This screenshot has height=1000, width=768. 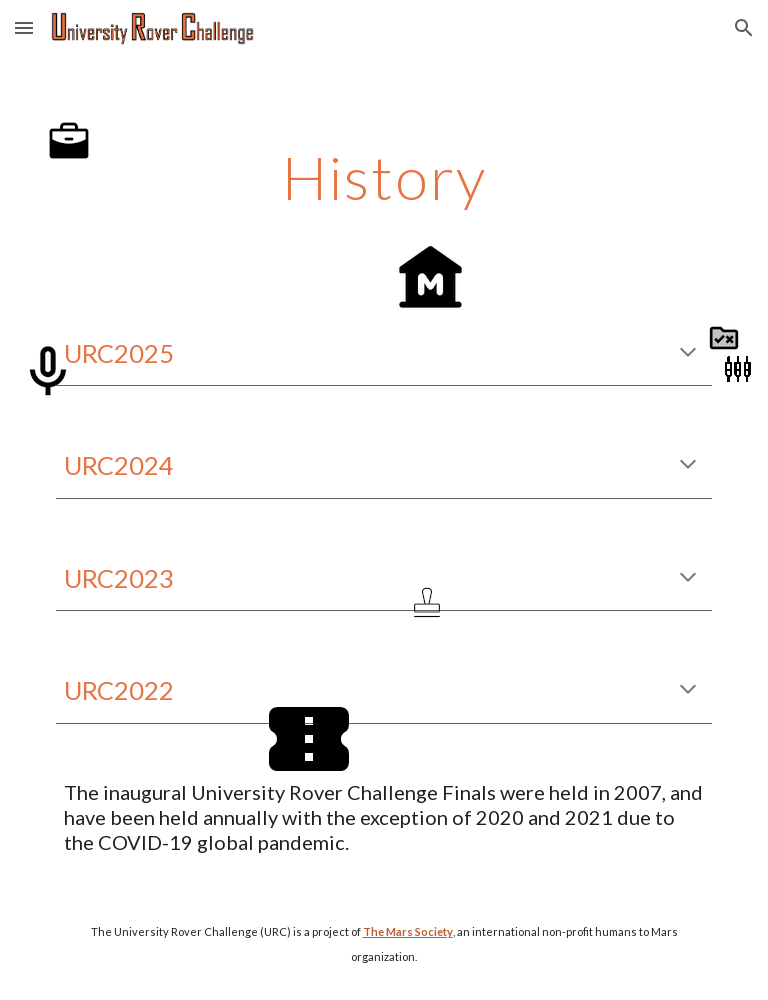 What do you see at coordinates (48, 372) in the screenshot?
I see `tap to start voice input` at bounding box center [48, 372].